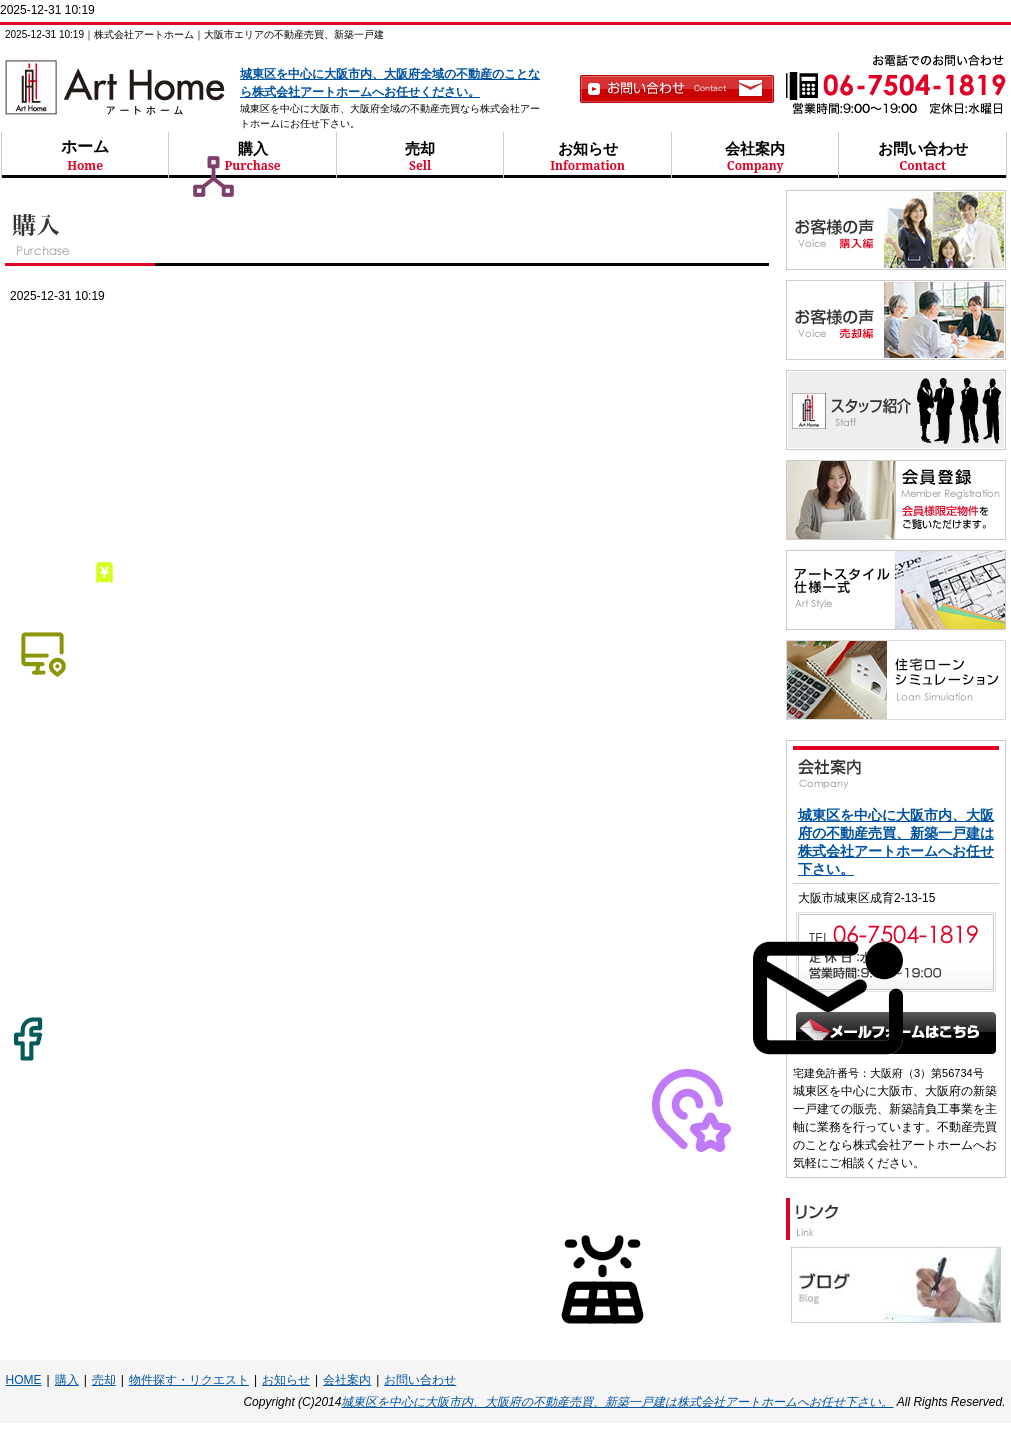  I want to click on access solar energy settings, so click(602, 1281).